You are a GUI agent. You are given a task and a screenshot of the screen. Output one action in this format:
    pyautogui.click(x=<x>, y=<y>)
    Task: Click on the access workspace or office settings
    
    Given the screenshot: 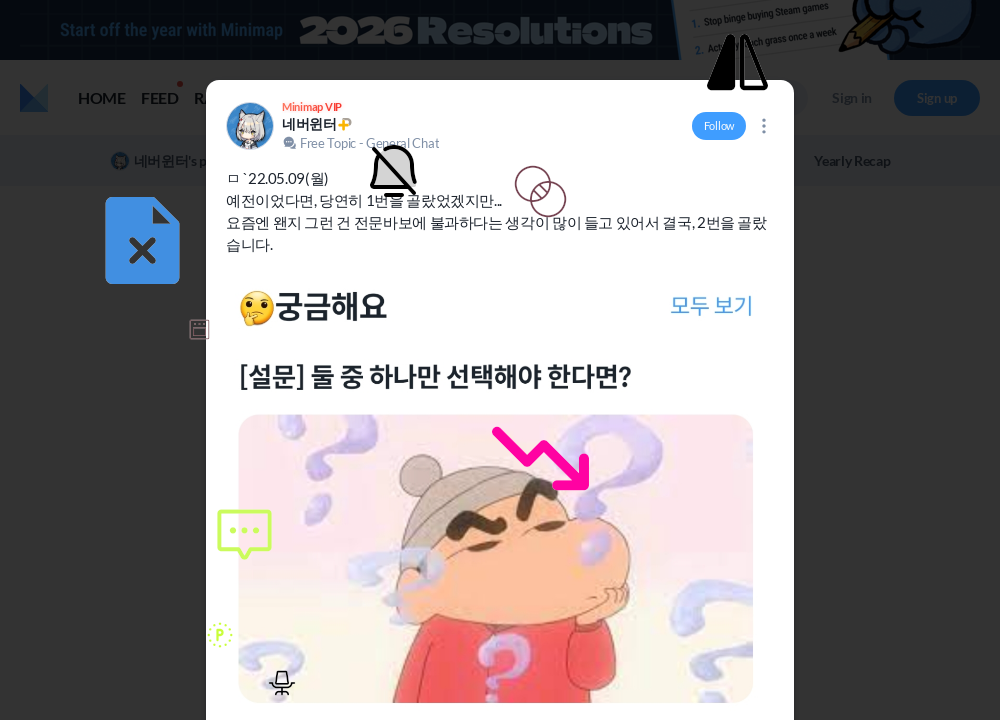 What is the action you would take?
    pyautogui.click(x=282, y=683)
    